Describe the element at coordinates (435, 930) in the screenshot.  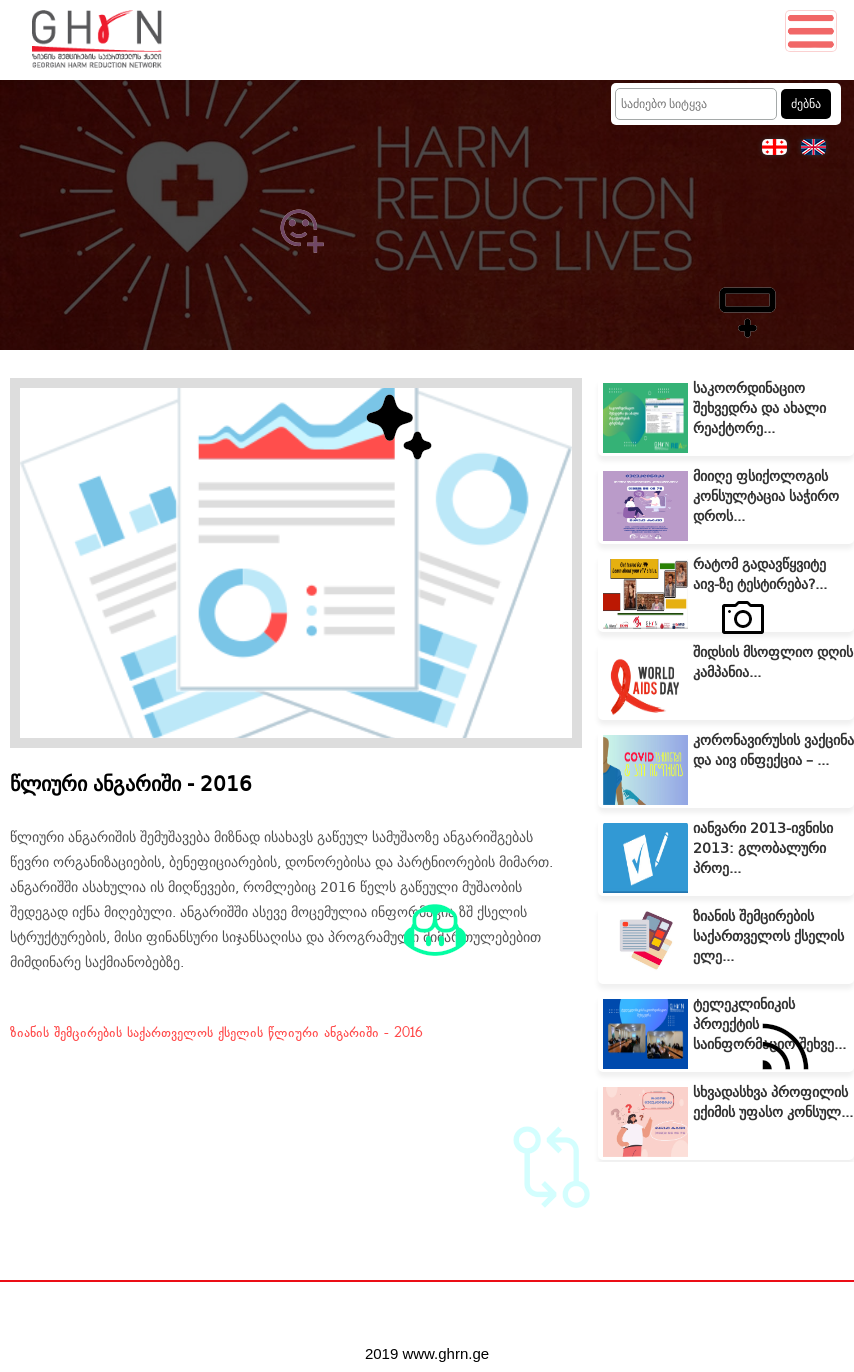
I see `access GitHub Copilot AI assistant` at that location.